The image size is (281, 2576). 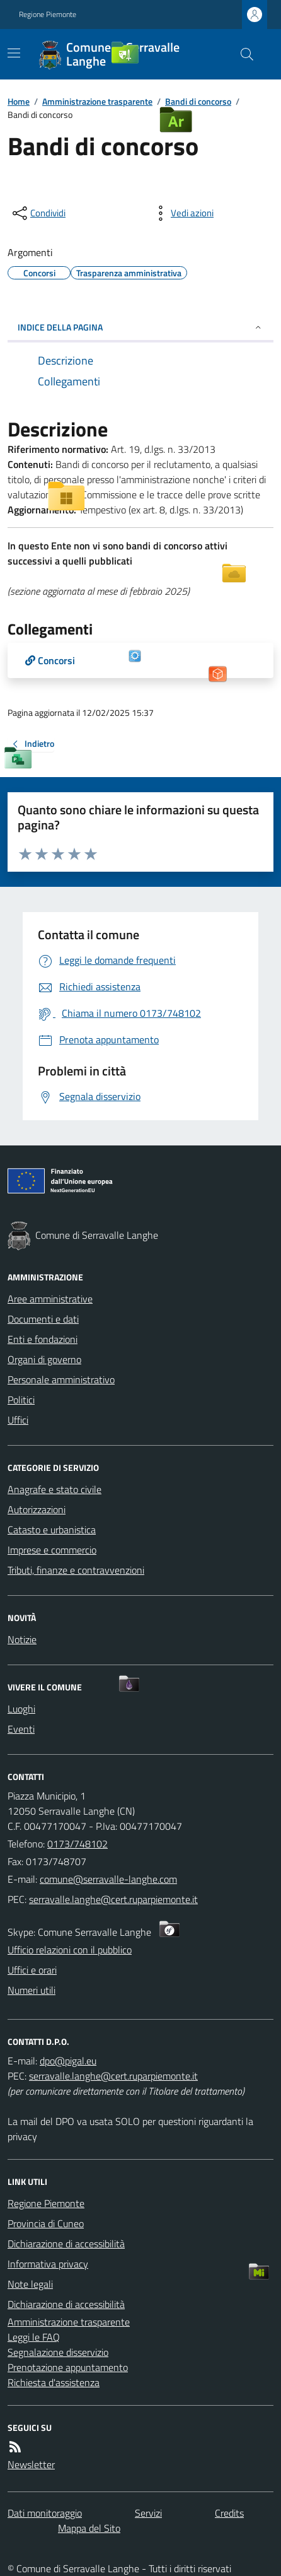 What do you see at coordinates (66, 497) in the screenshot?
I see `open windows system folder` at bounding box center [66, 497].